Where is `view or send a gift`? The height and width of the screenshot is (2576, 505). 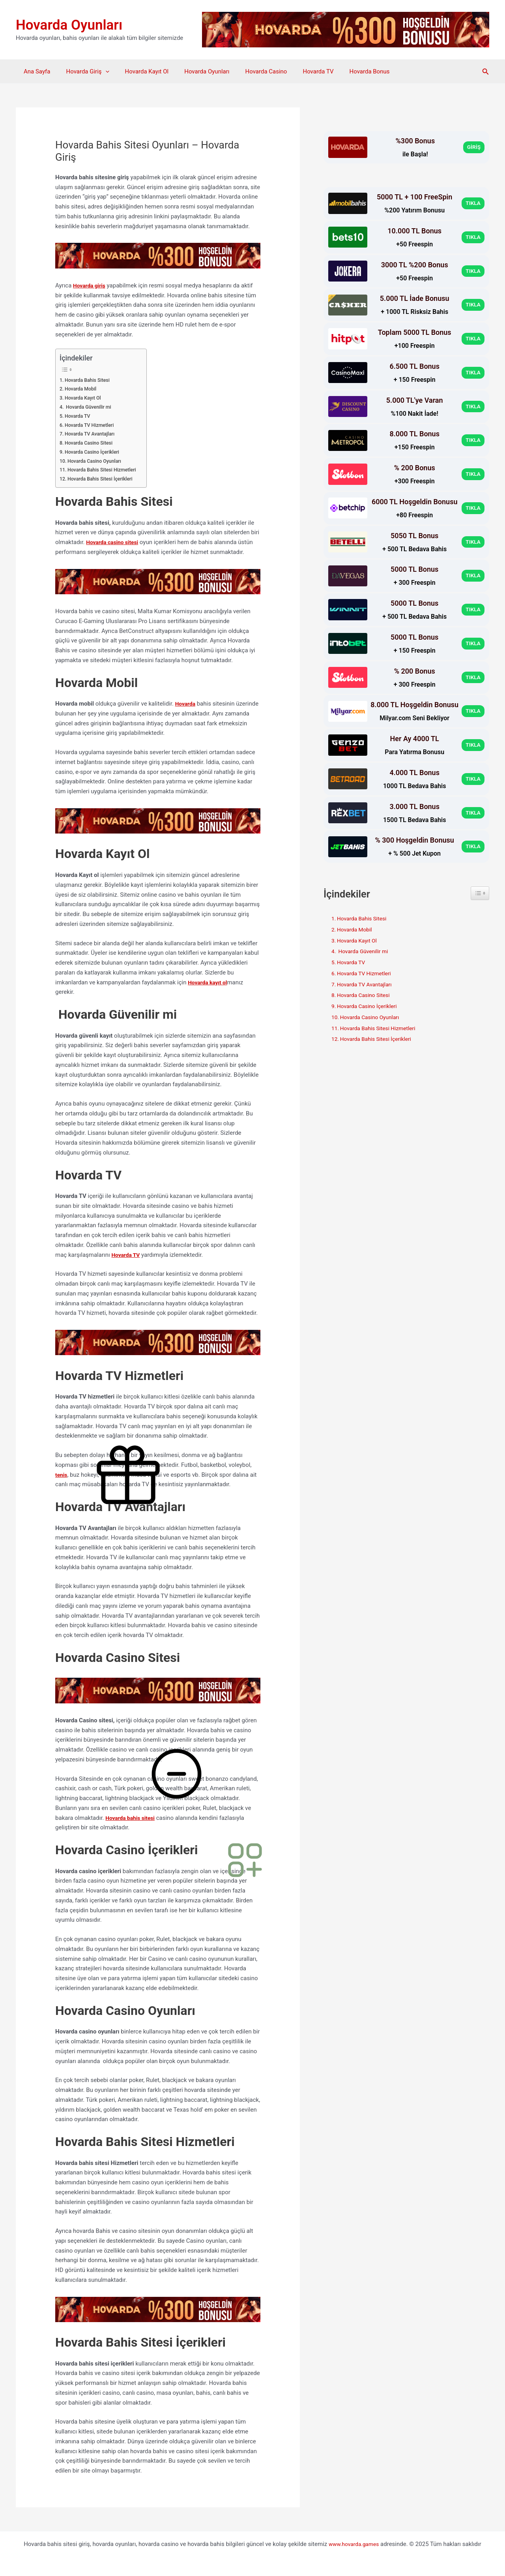
view or send a gift is located at coordinates (128, 1475).